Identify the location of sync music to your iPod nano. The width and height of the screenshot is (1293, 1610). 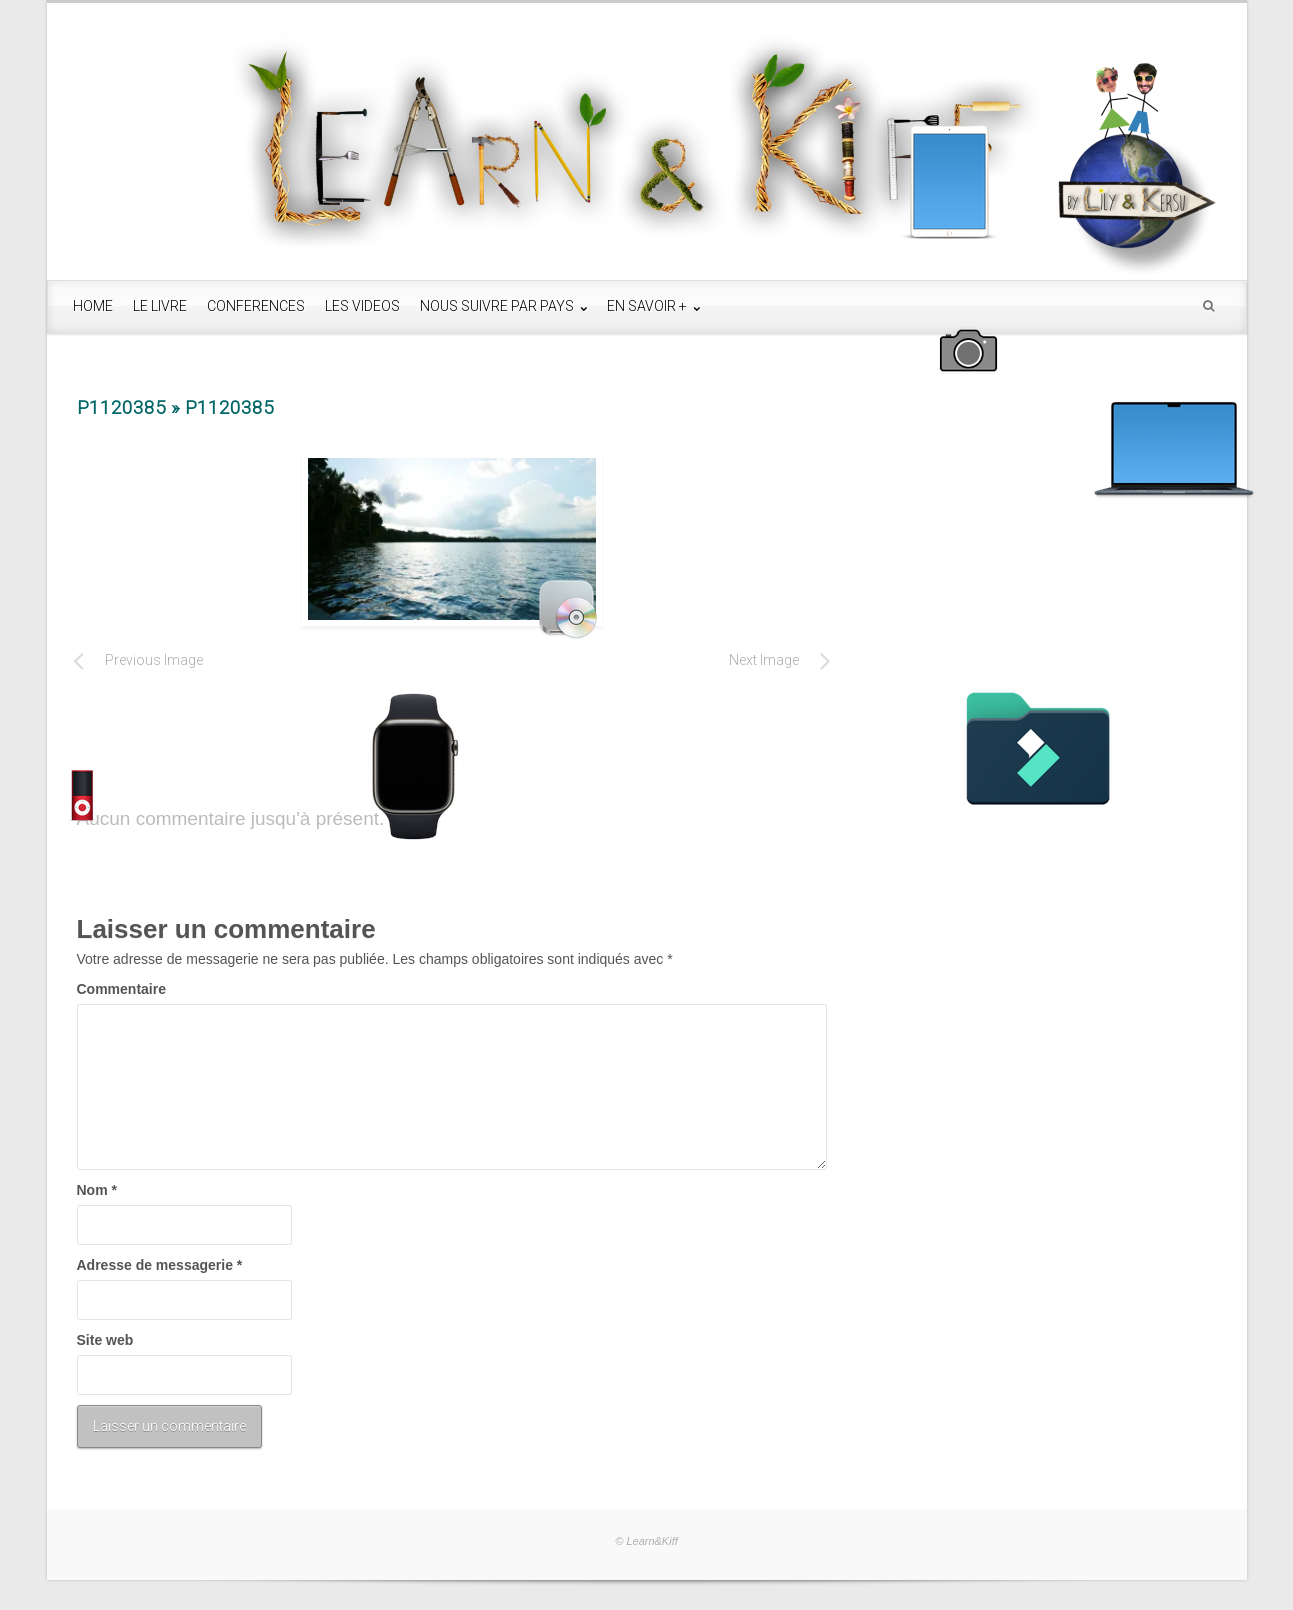
(82, 796).